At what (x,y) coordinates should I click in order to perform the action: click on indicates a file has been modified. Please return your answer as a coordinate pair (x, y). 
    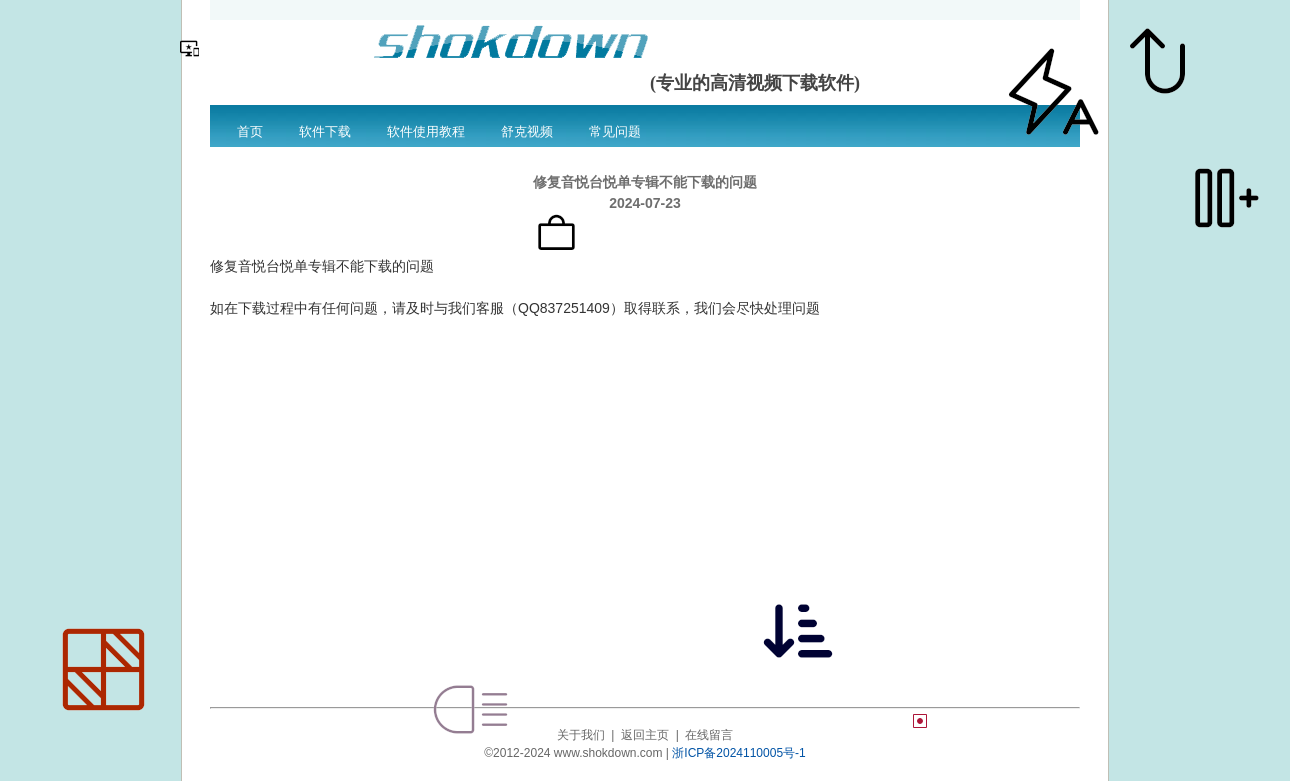
    Looking at the image, I should click on (920, 721).